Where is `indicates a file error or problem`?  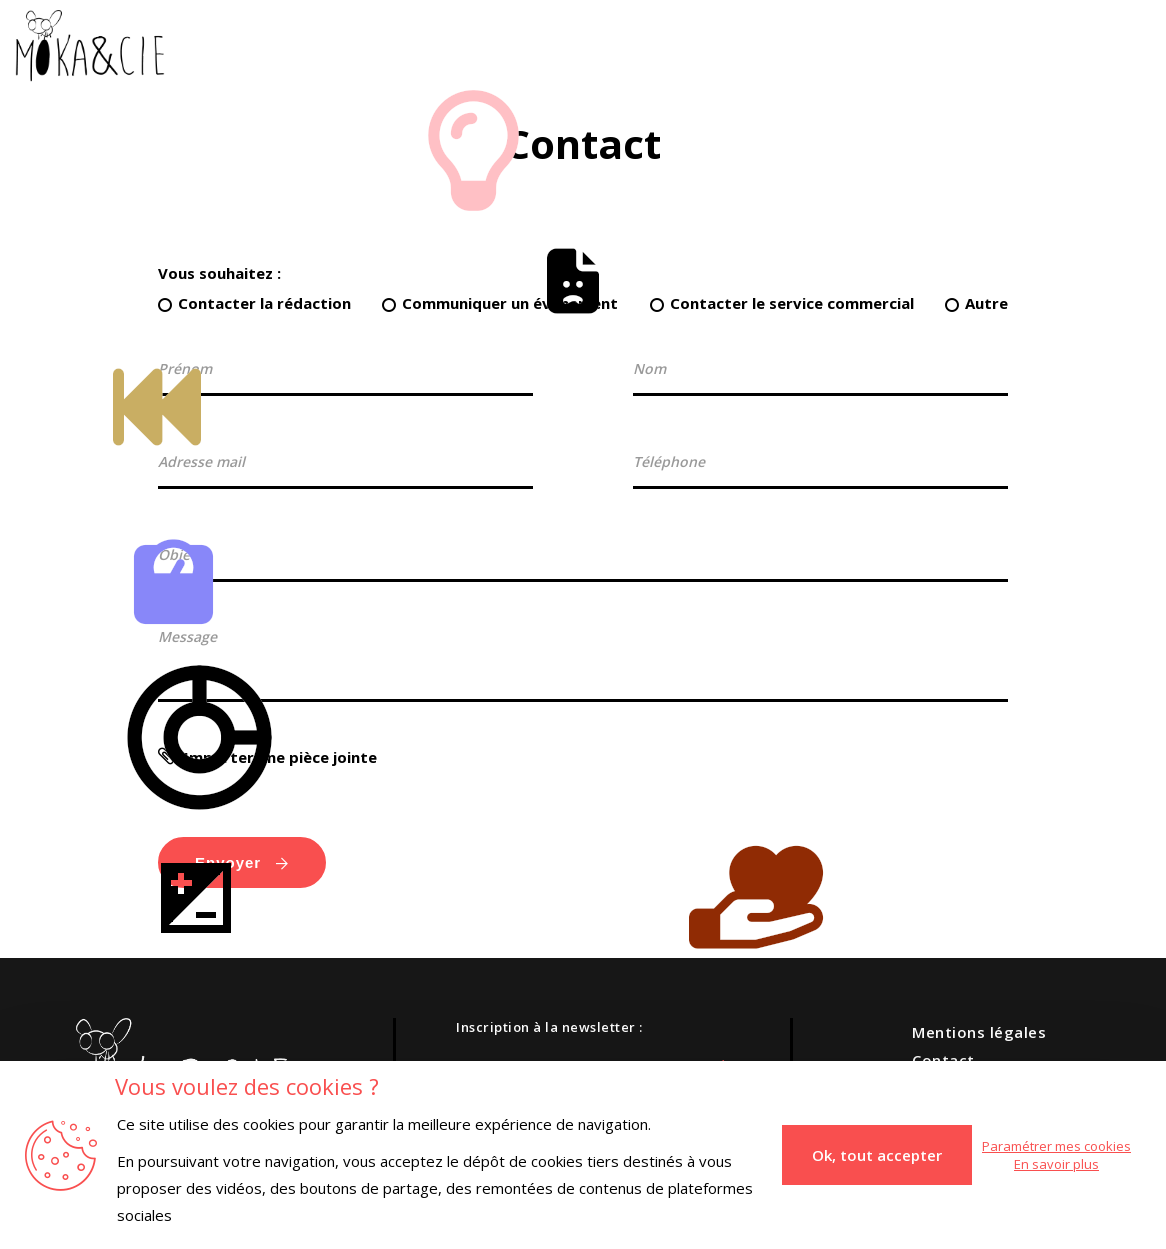
indicates a file error or problem is located at coordinates (573, 281).